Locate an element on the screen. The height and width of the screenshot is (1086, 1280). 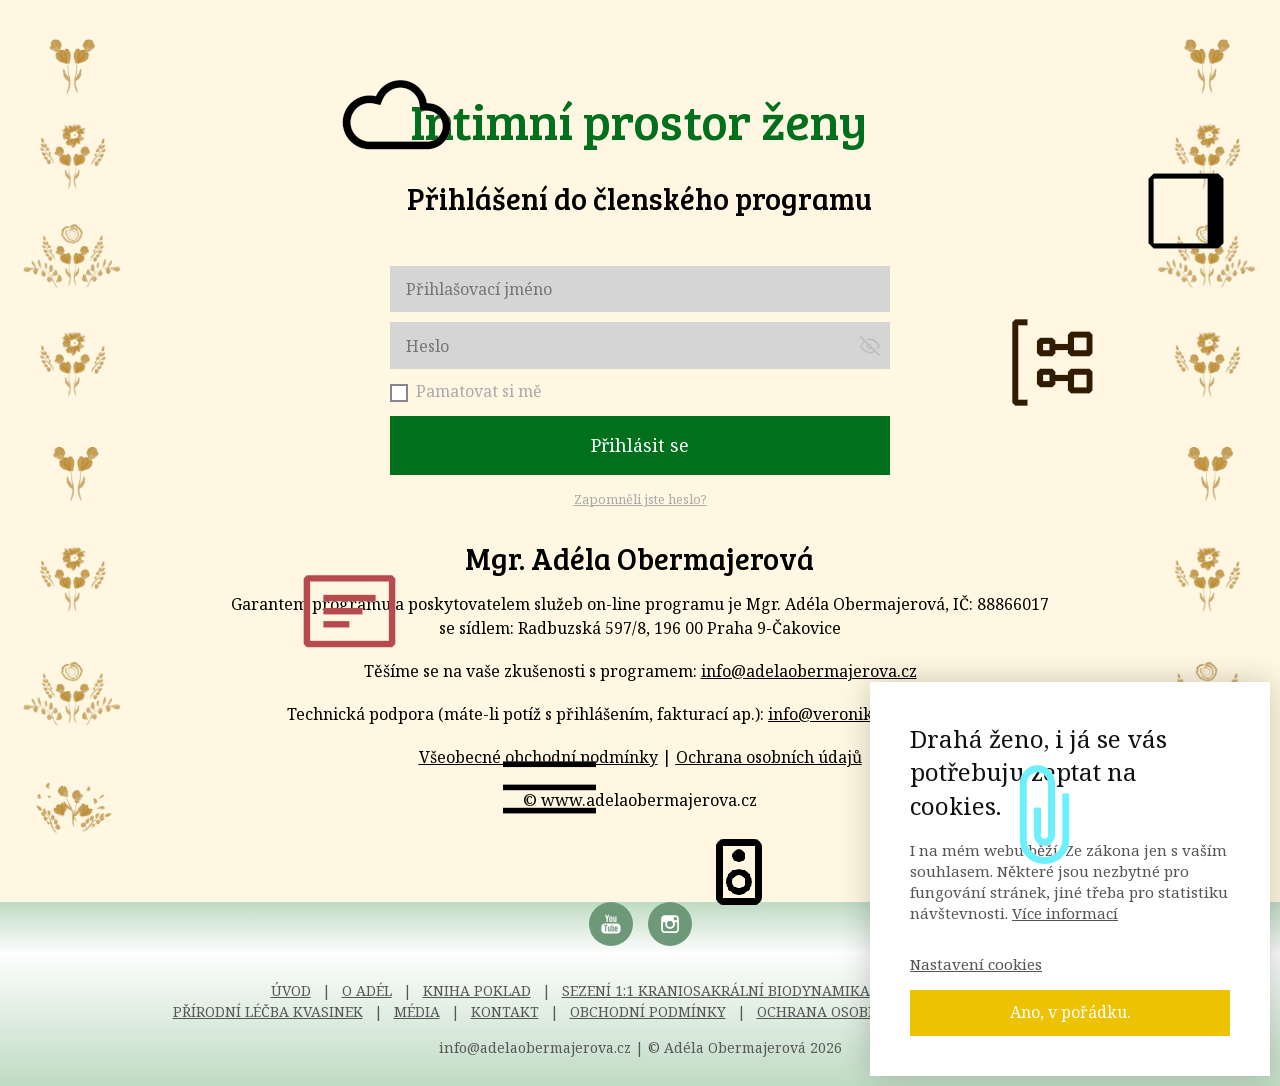
attach a file to your message is located at coordinates (1044, 814).